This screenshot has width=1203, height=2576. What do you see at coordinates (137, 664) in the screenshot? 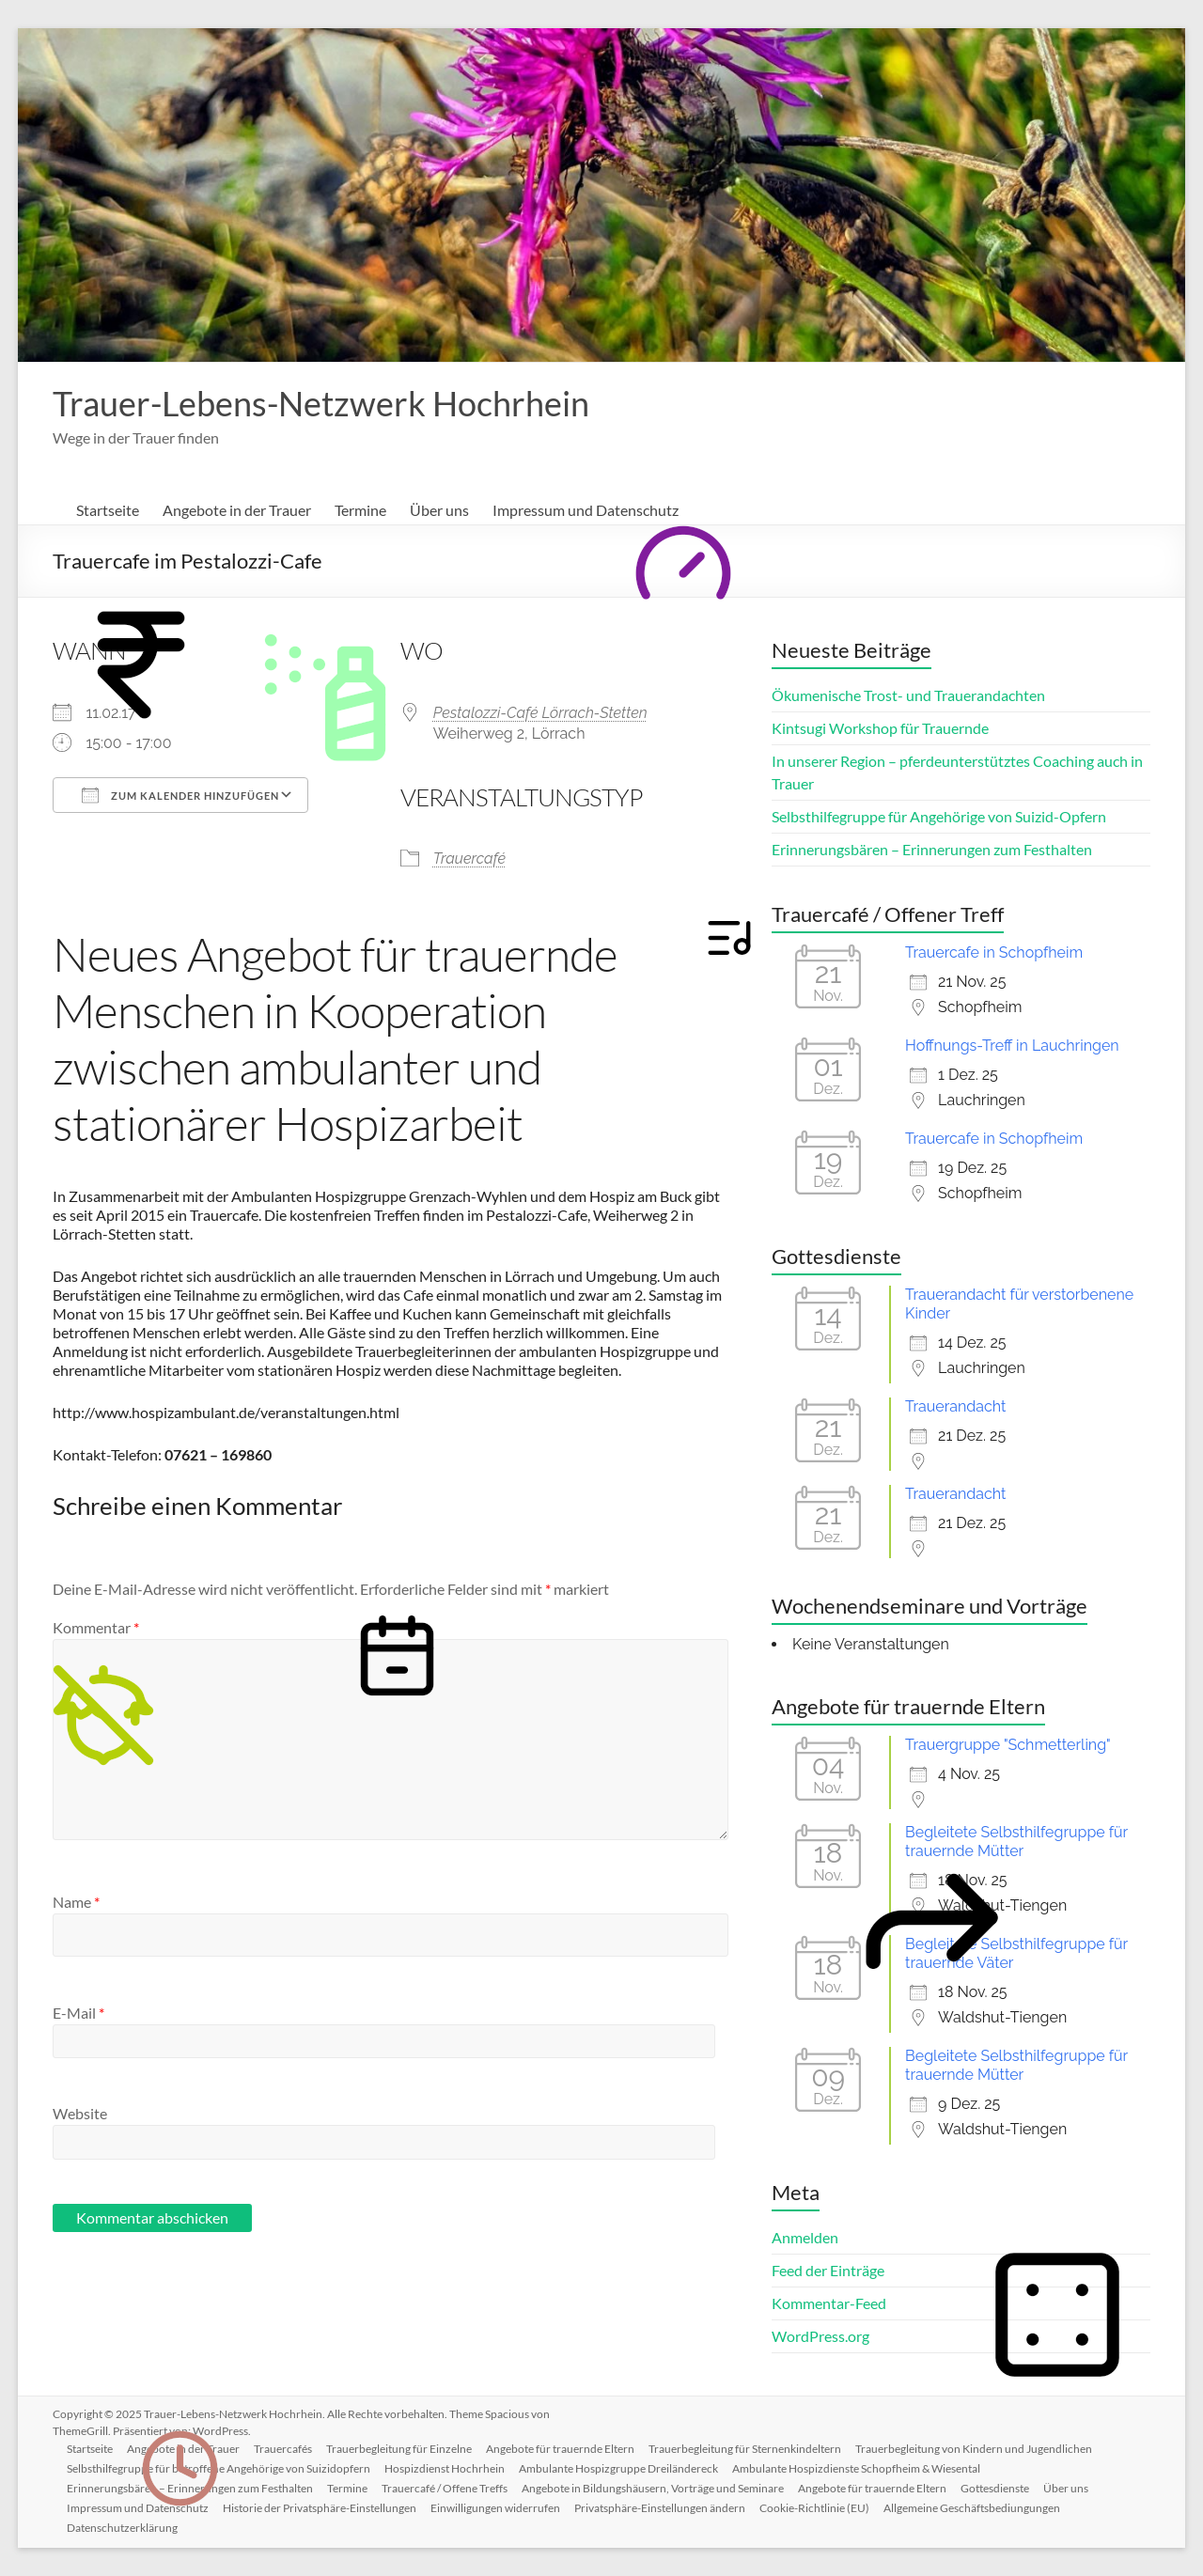
I see `indicates price or payment in Indian rupees` at bounding box center [137, 664].